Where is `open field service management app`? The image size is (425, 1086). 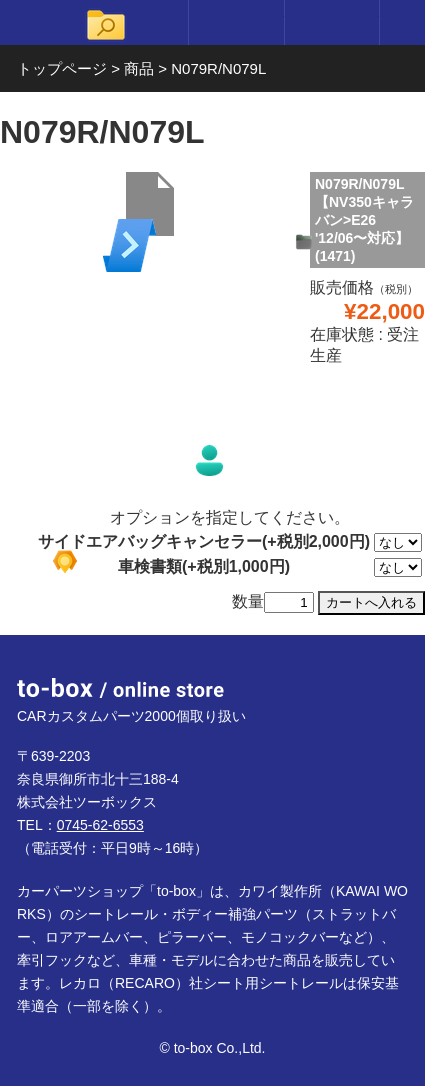 open field service management app is located at coordinates (65, 561).